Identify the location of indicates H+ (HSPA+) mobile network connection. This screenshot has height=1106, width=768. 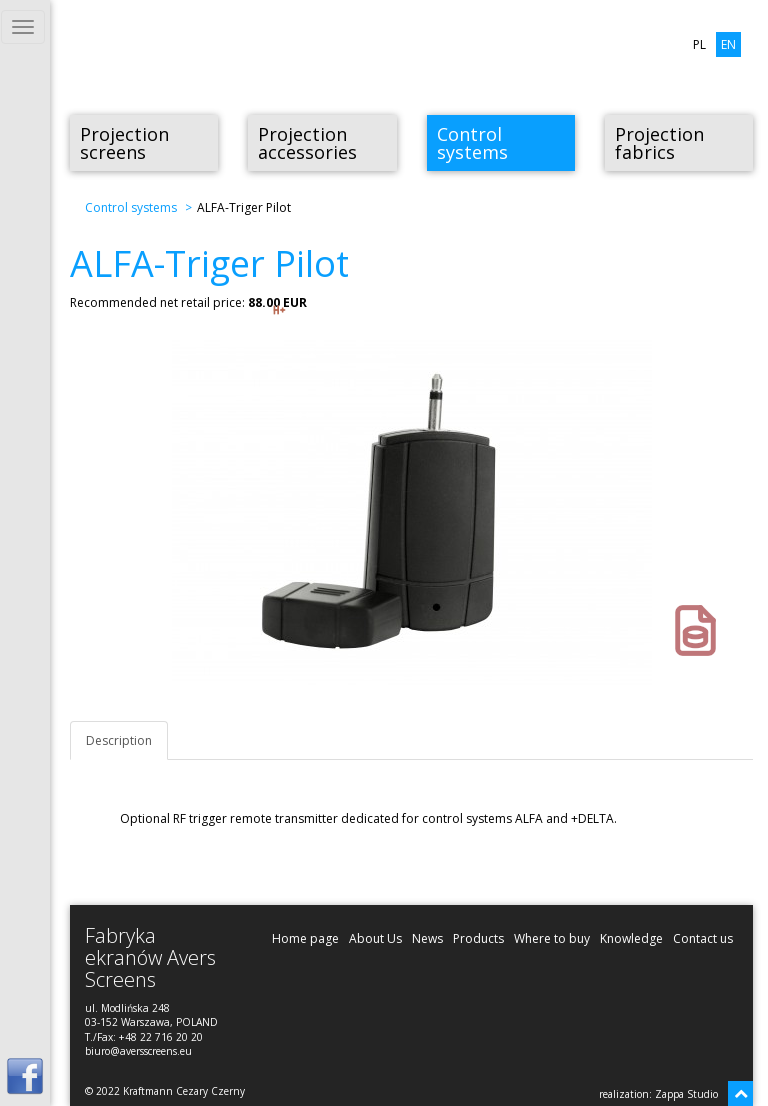
(279, 310).